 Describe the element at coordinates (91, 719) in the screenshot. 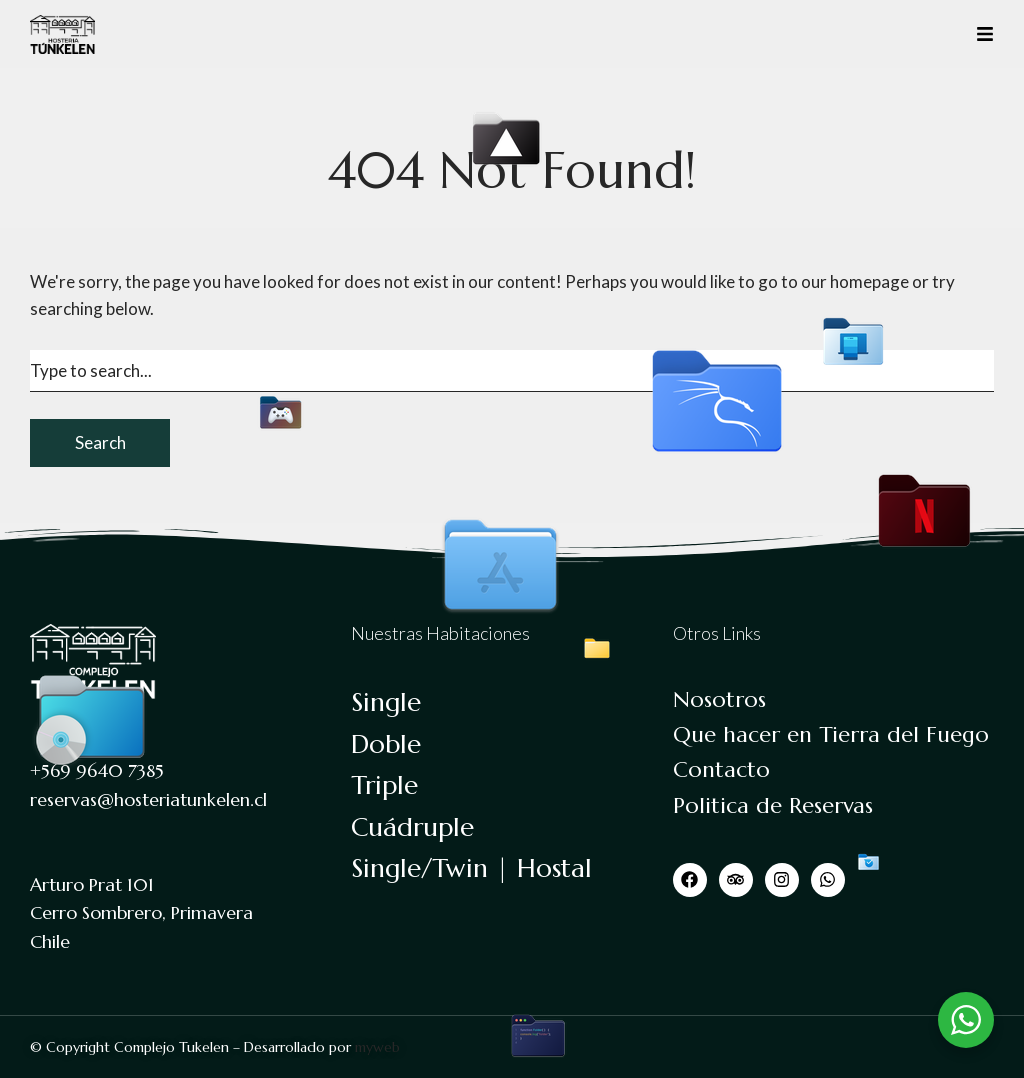

I see `folder containing program installation files` at that location.